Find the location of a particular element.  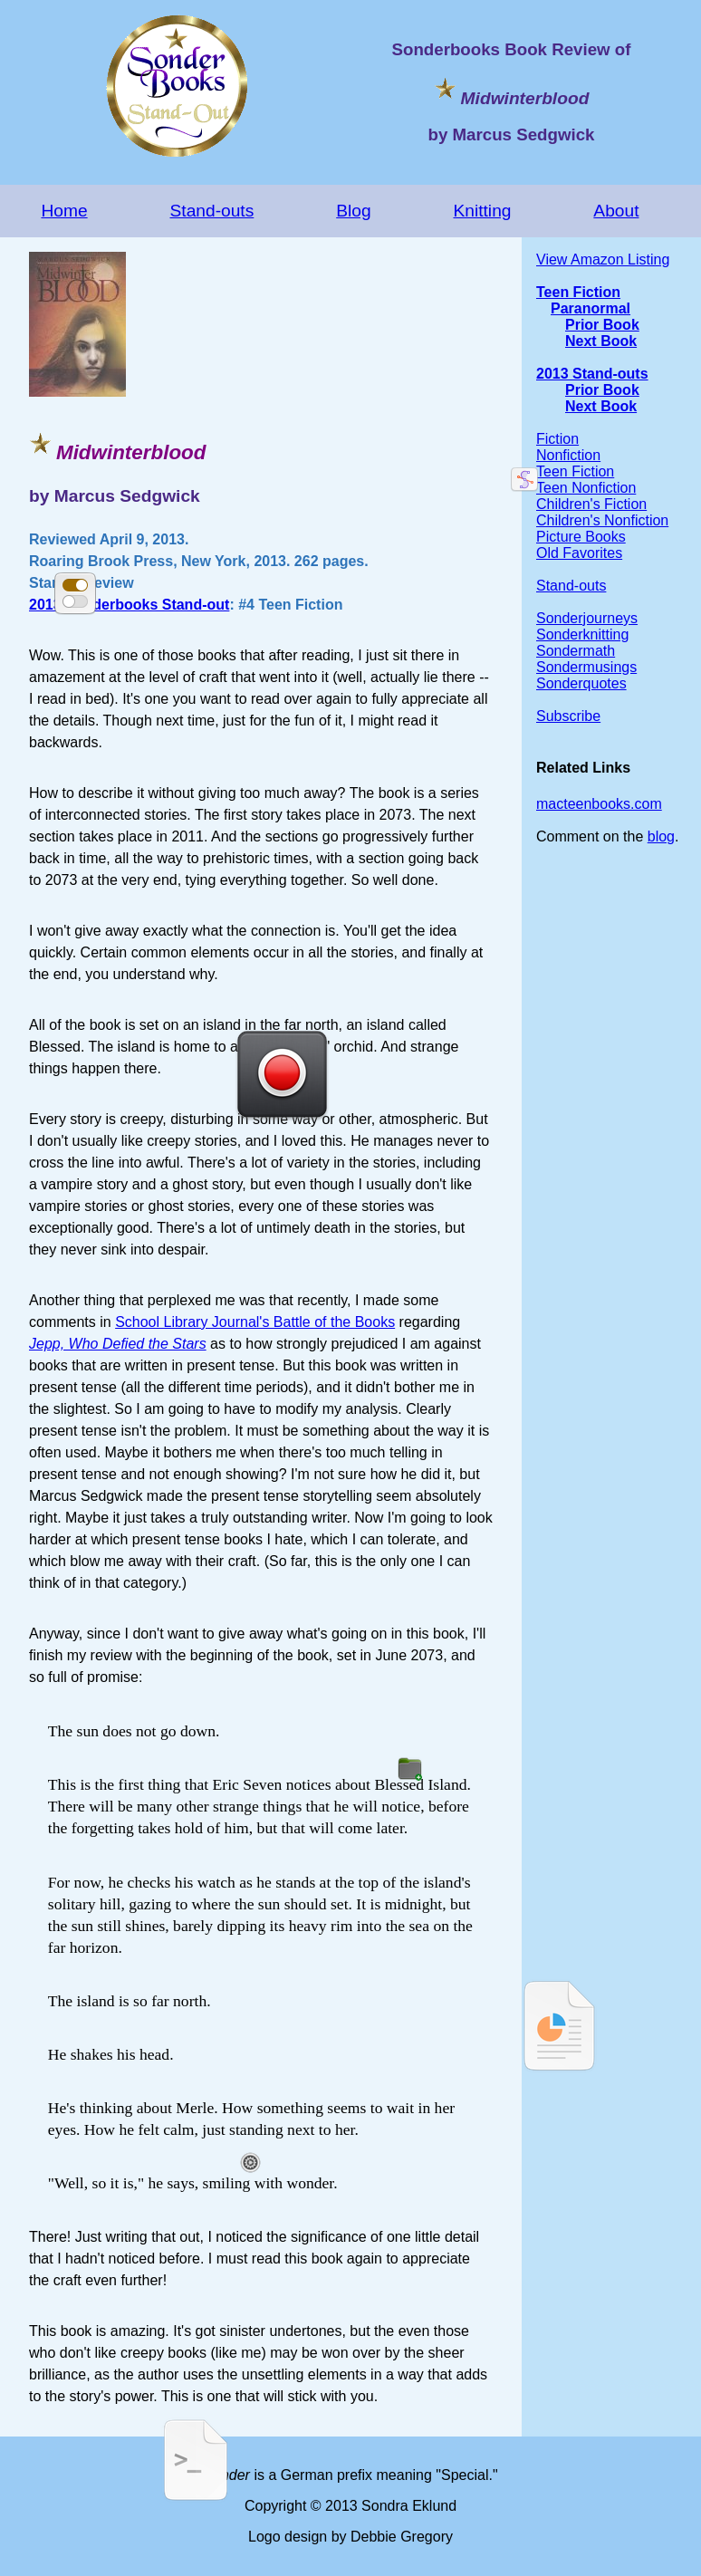

create a new folder is located at coordinates (409, 1768).